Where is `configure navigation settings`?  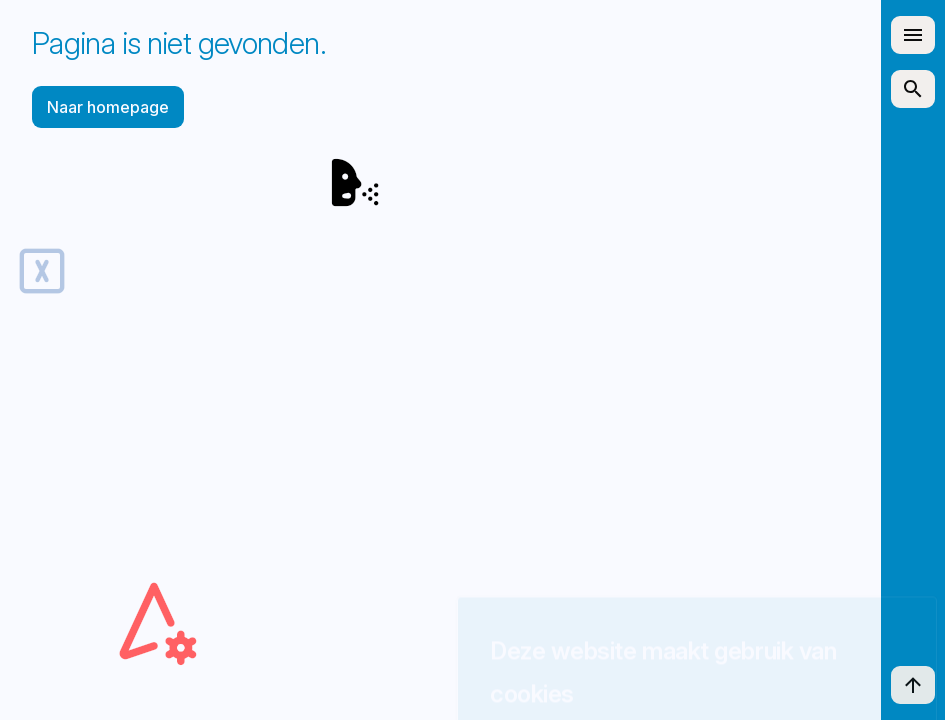 configure navigation settings is located at coordinates (154, 621).